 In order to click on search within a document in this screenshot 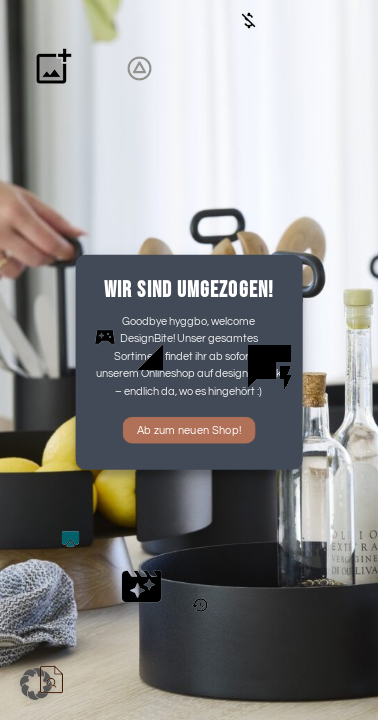, I will do `click(51, 679)`.